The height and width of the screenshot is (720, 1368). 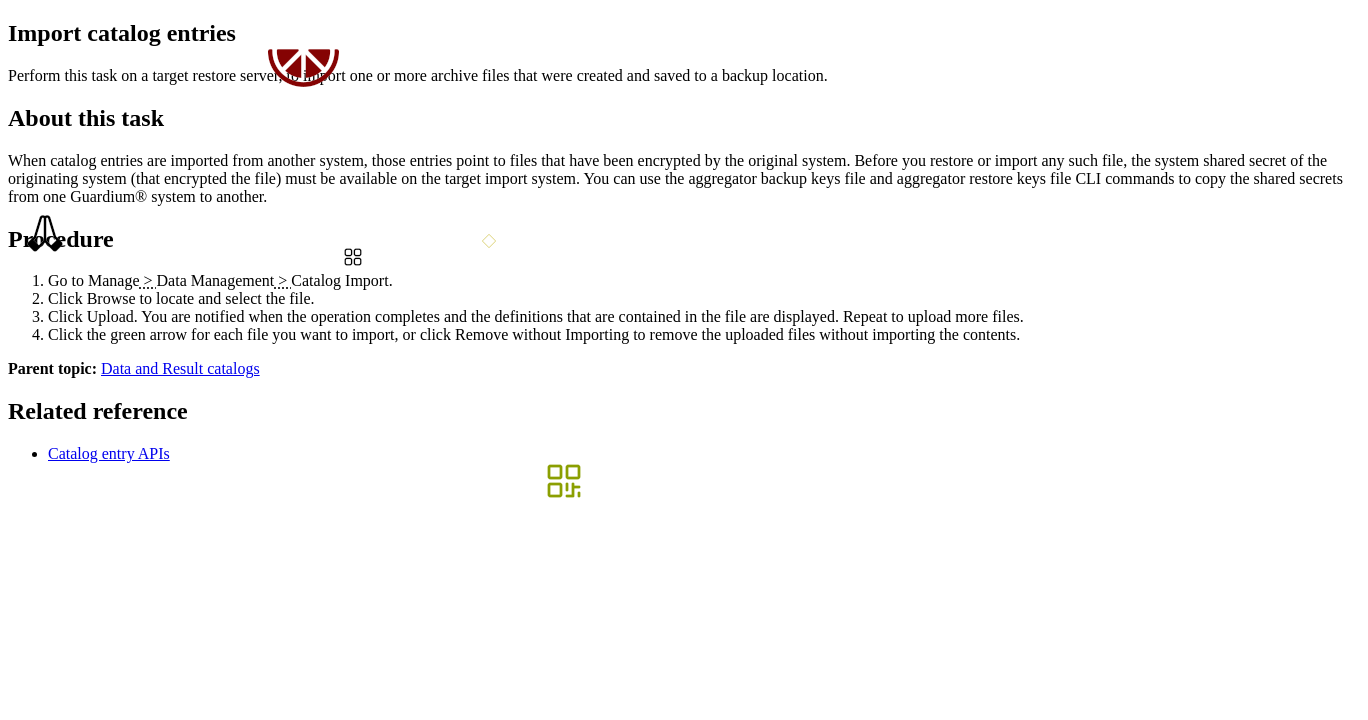 I want to click on indicates citrus or fruit-related content, so click(x=303, y=62).